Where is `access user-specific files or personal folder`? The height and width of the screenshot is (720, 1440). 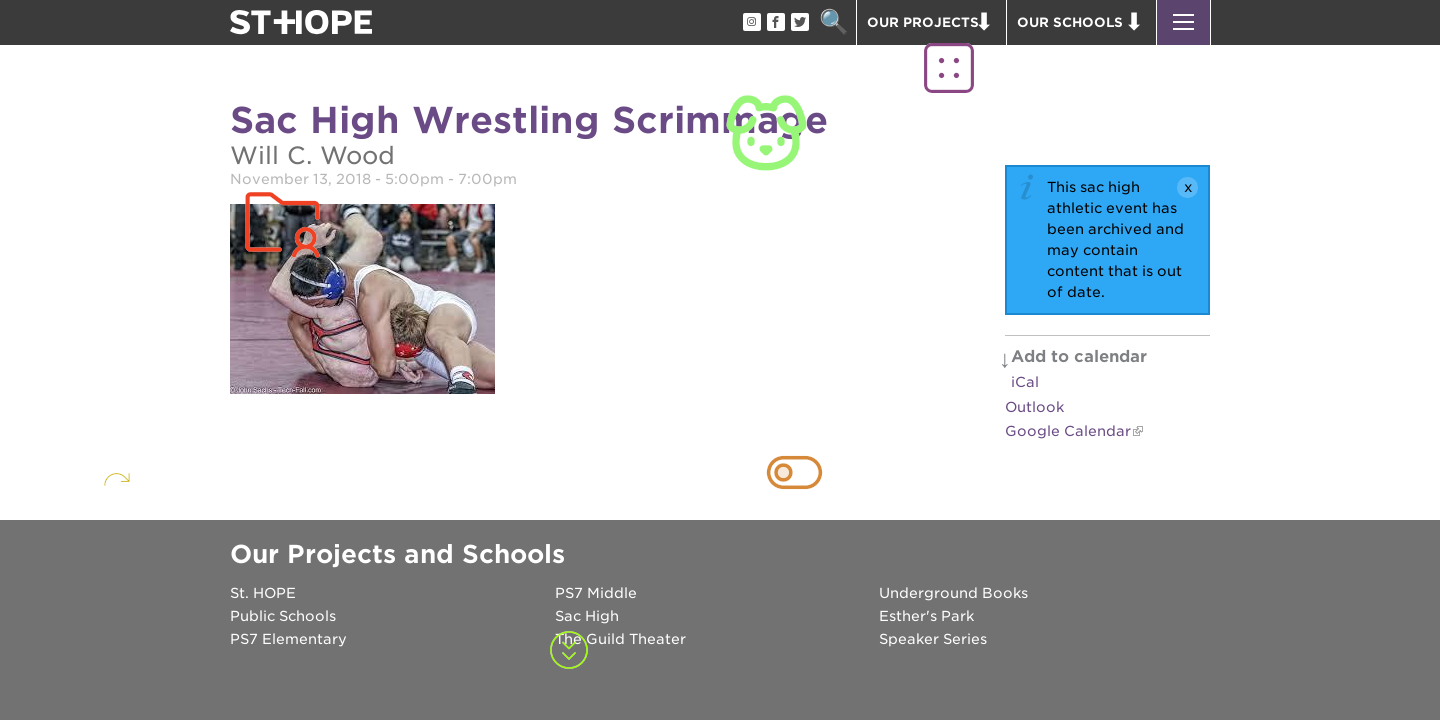
access user-specific files or personal folder is located at coordinates (282, 220).